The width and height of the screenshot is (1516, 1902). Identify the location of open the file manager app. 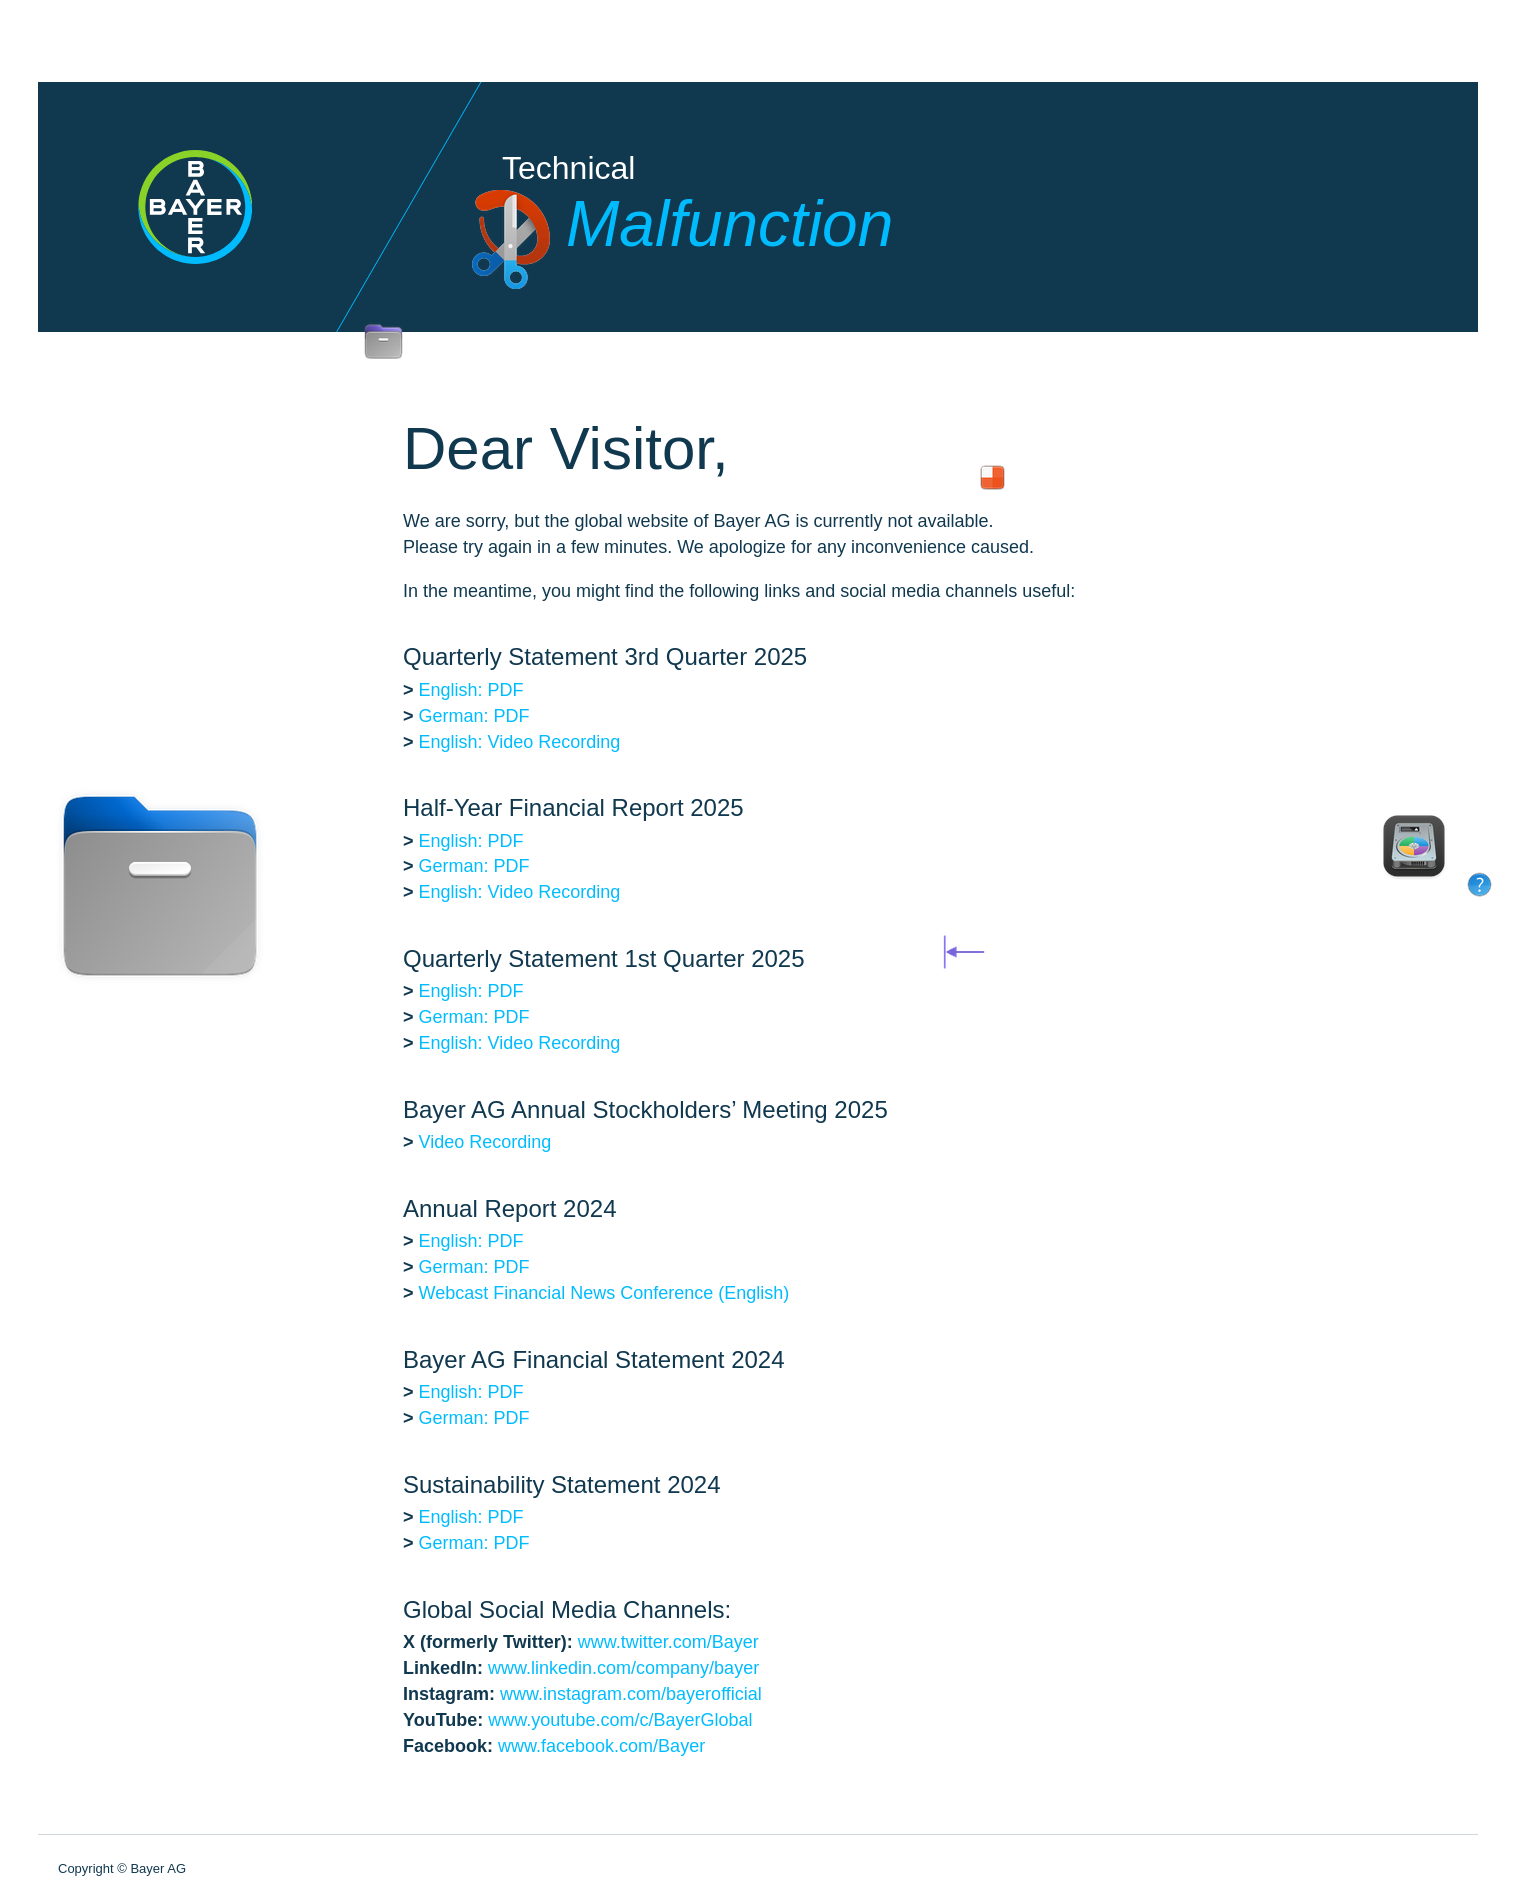
(383, 341).